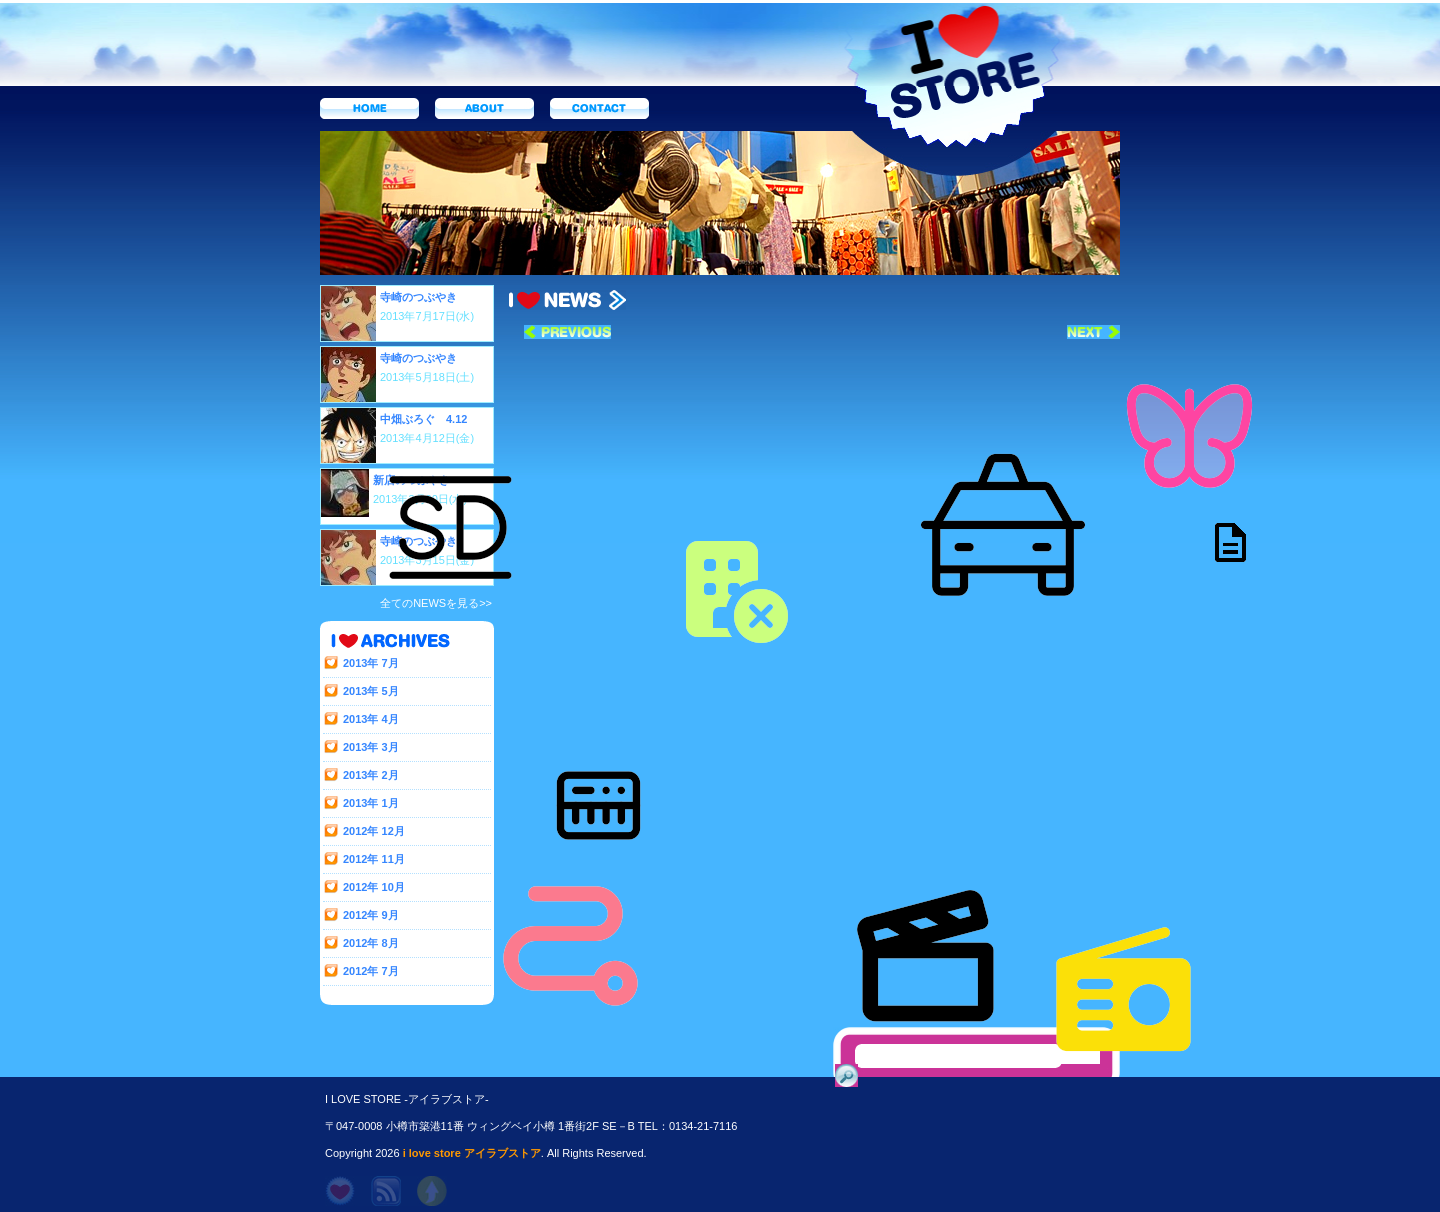 The width and height of the screenshot is (1440, 1212). I want to click on request a taxi or cab ride, so click(1003, 536).